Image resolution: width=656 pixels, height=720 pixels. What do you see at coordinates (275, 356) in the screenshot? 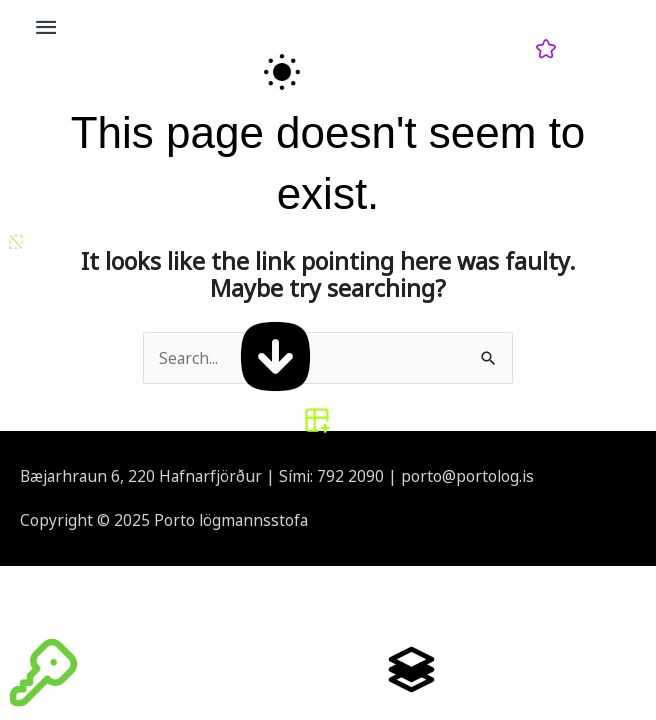
I see `download file or content` at bounding box center [275, 356].